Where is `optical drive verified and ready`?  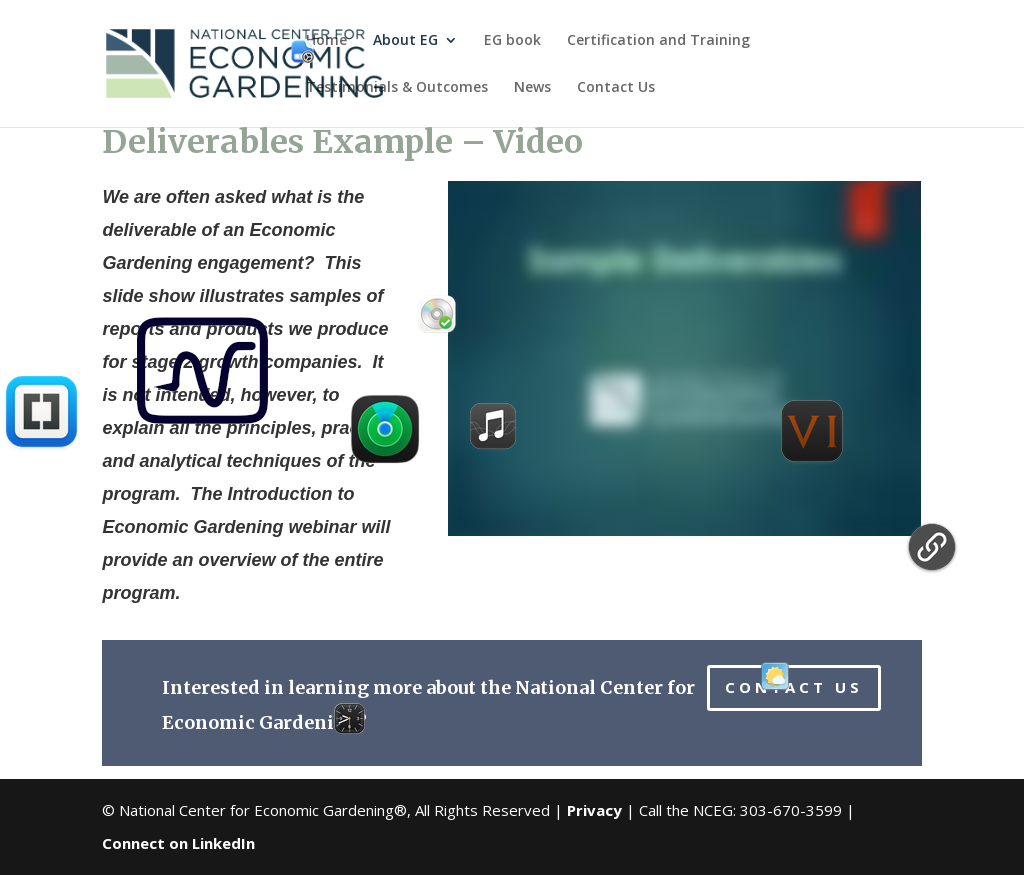 optical drive verified and ready is located at coordinates (437, 314).